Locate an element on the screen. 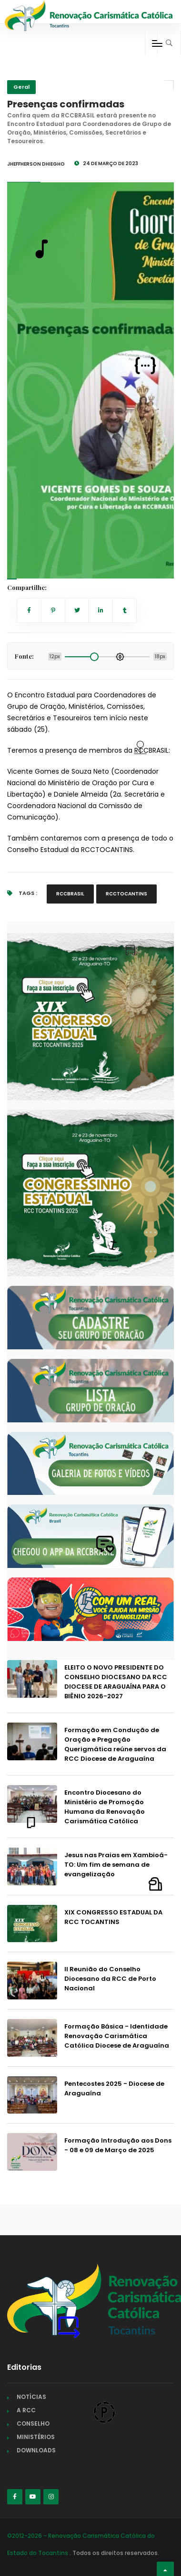 The image size is (181, 2576). view code snippets or embedded content is located at coordinates (145, 366).